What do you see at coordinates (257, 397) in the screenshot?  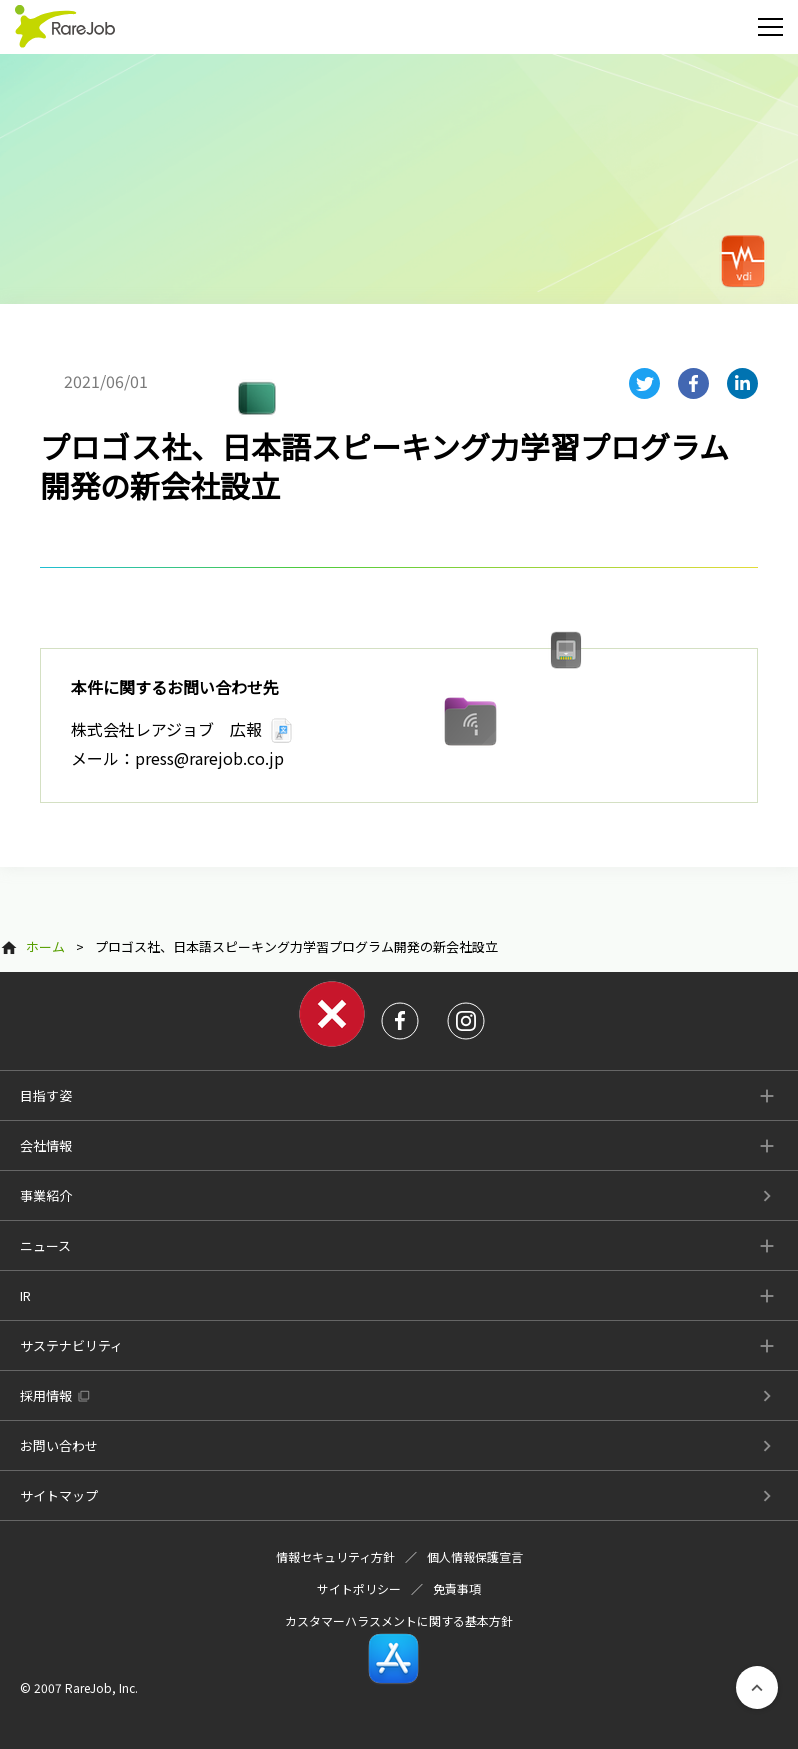 I see `access your desktop folder` at bounding box center [257, 397].